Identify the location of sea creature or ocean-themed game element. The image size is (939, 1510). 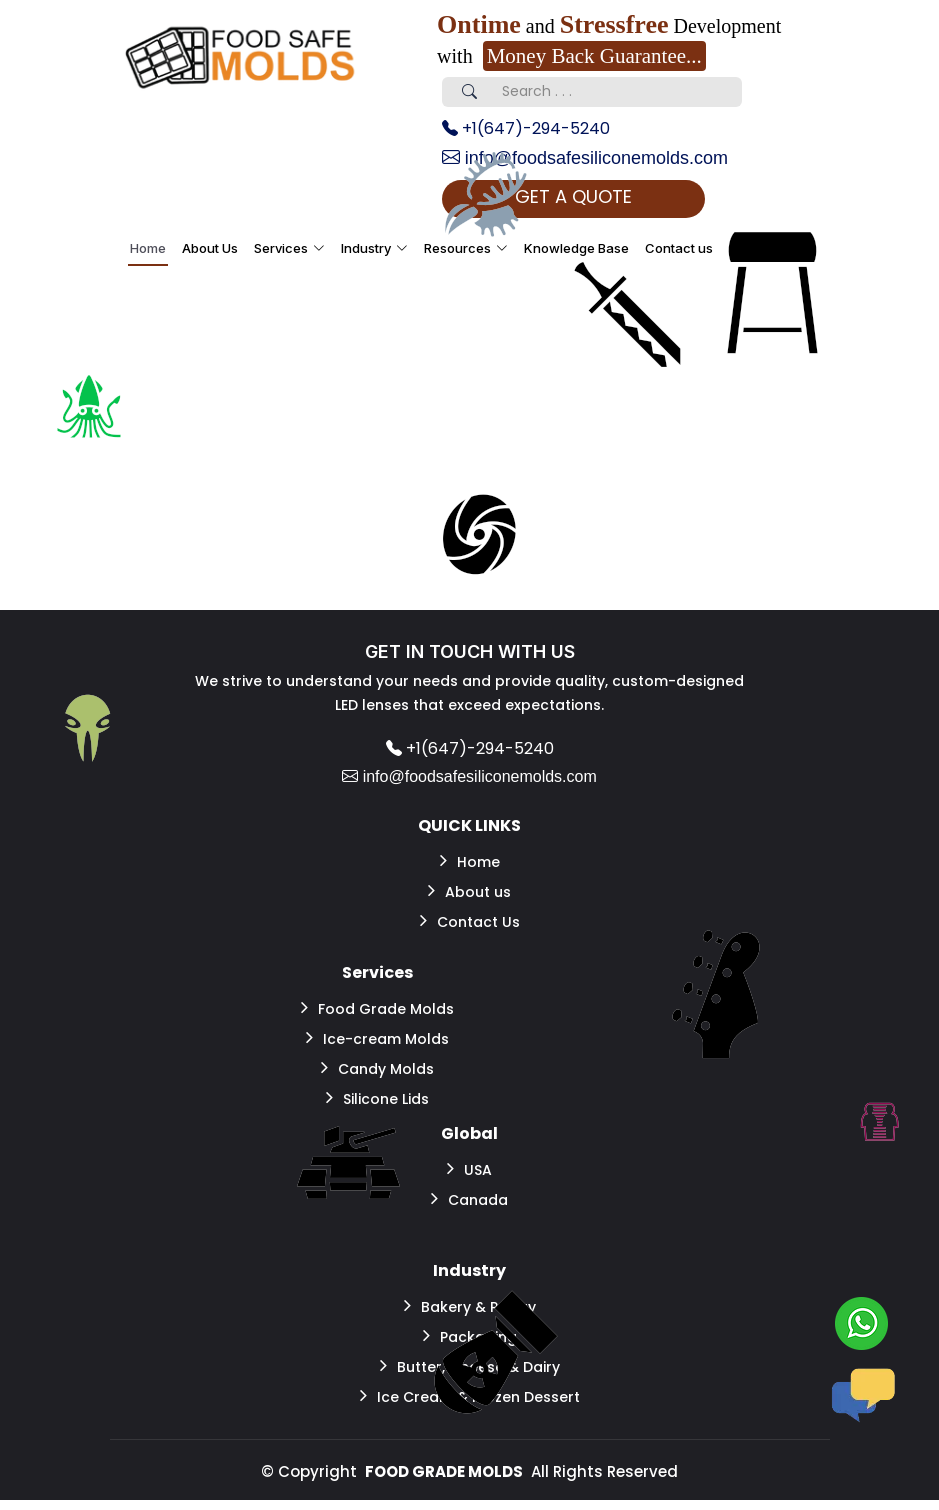
(89, 406).